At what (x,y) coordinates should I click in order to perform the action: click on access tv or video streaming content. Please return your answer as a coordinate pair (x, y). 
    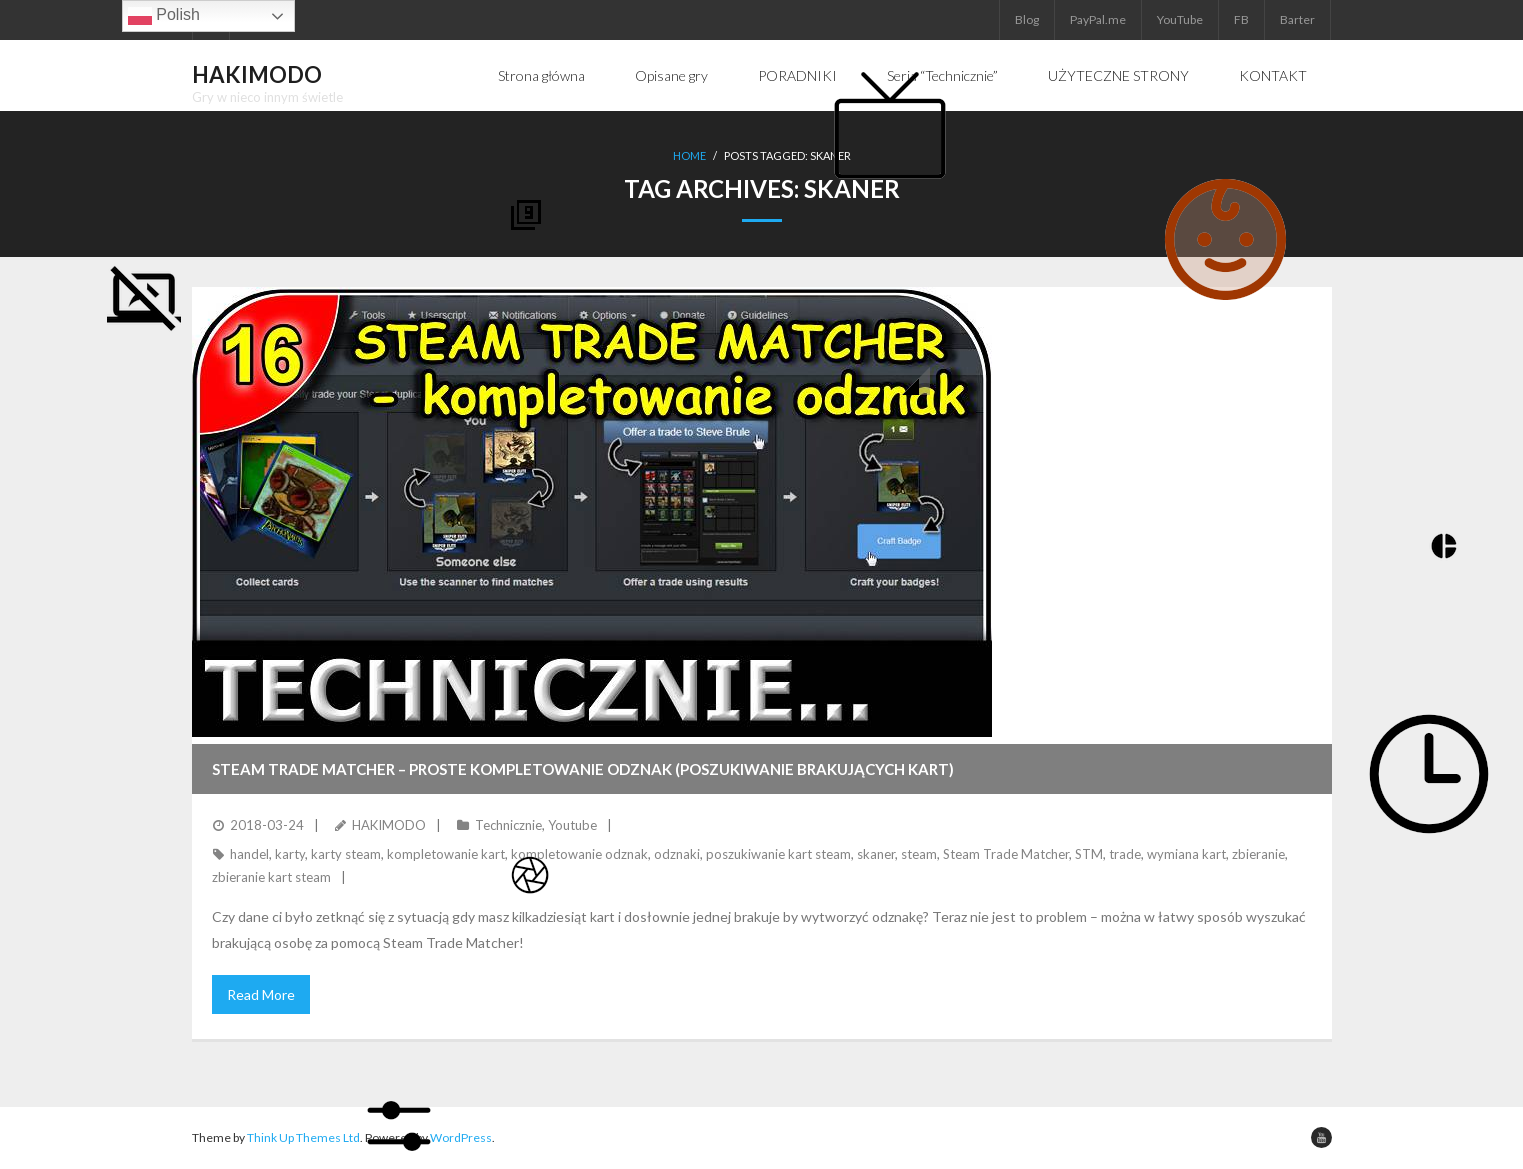
    Looking at the image, I should click on (890, 132).